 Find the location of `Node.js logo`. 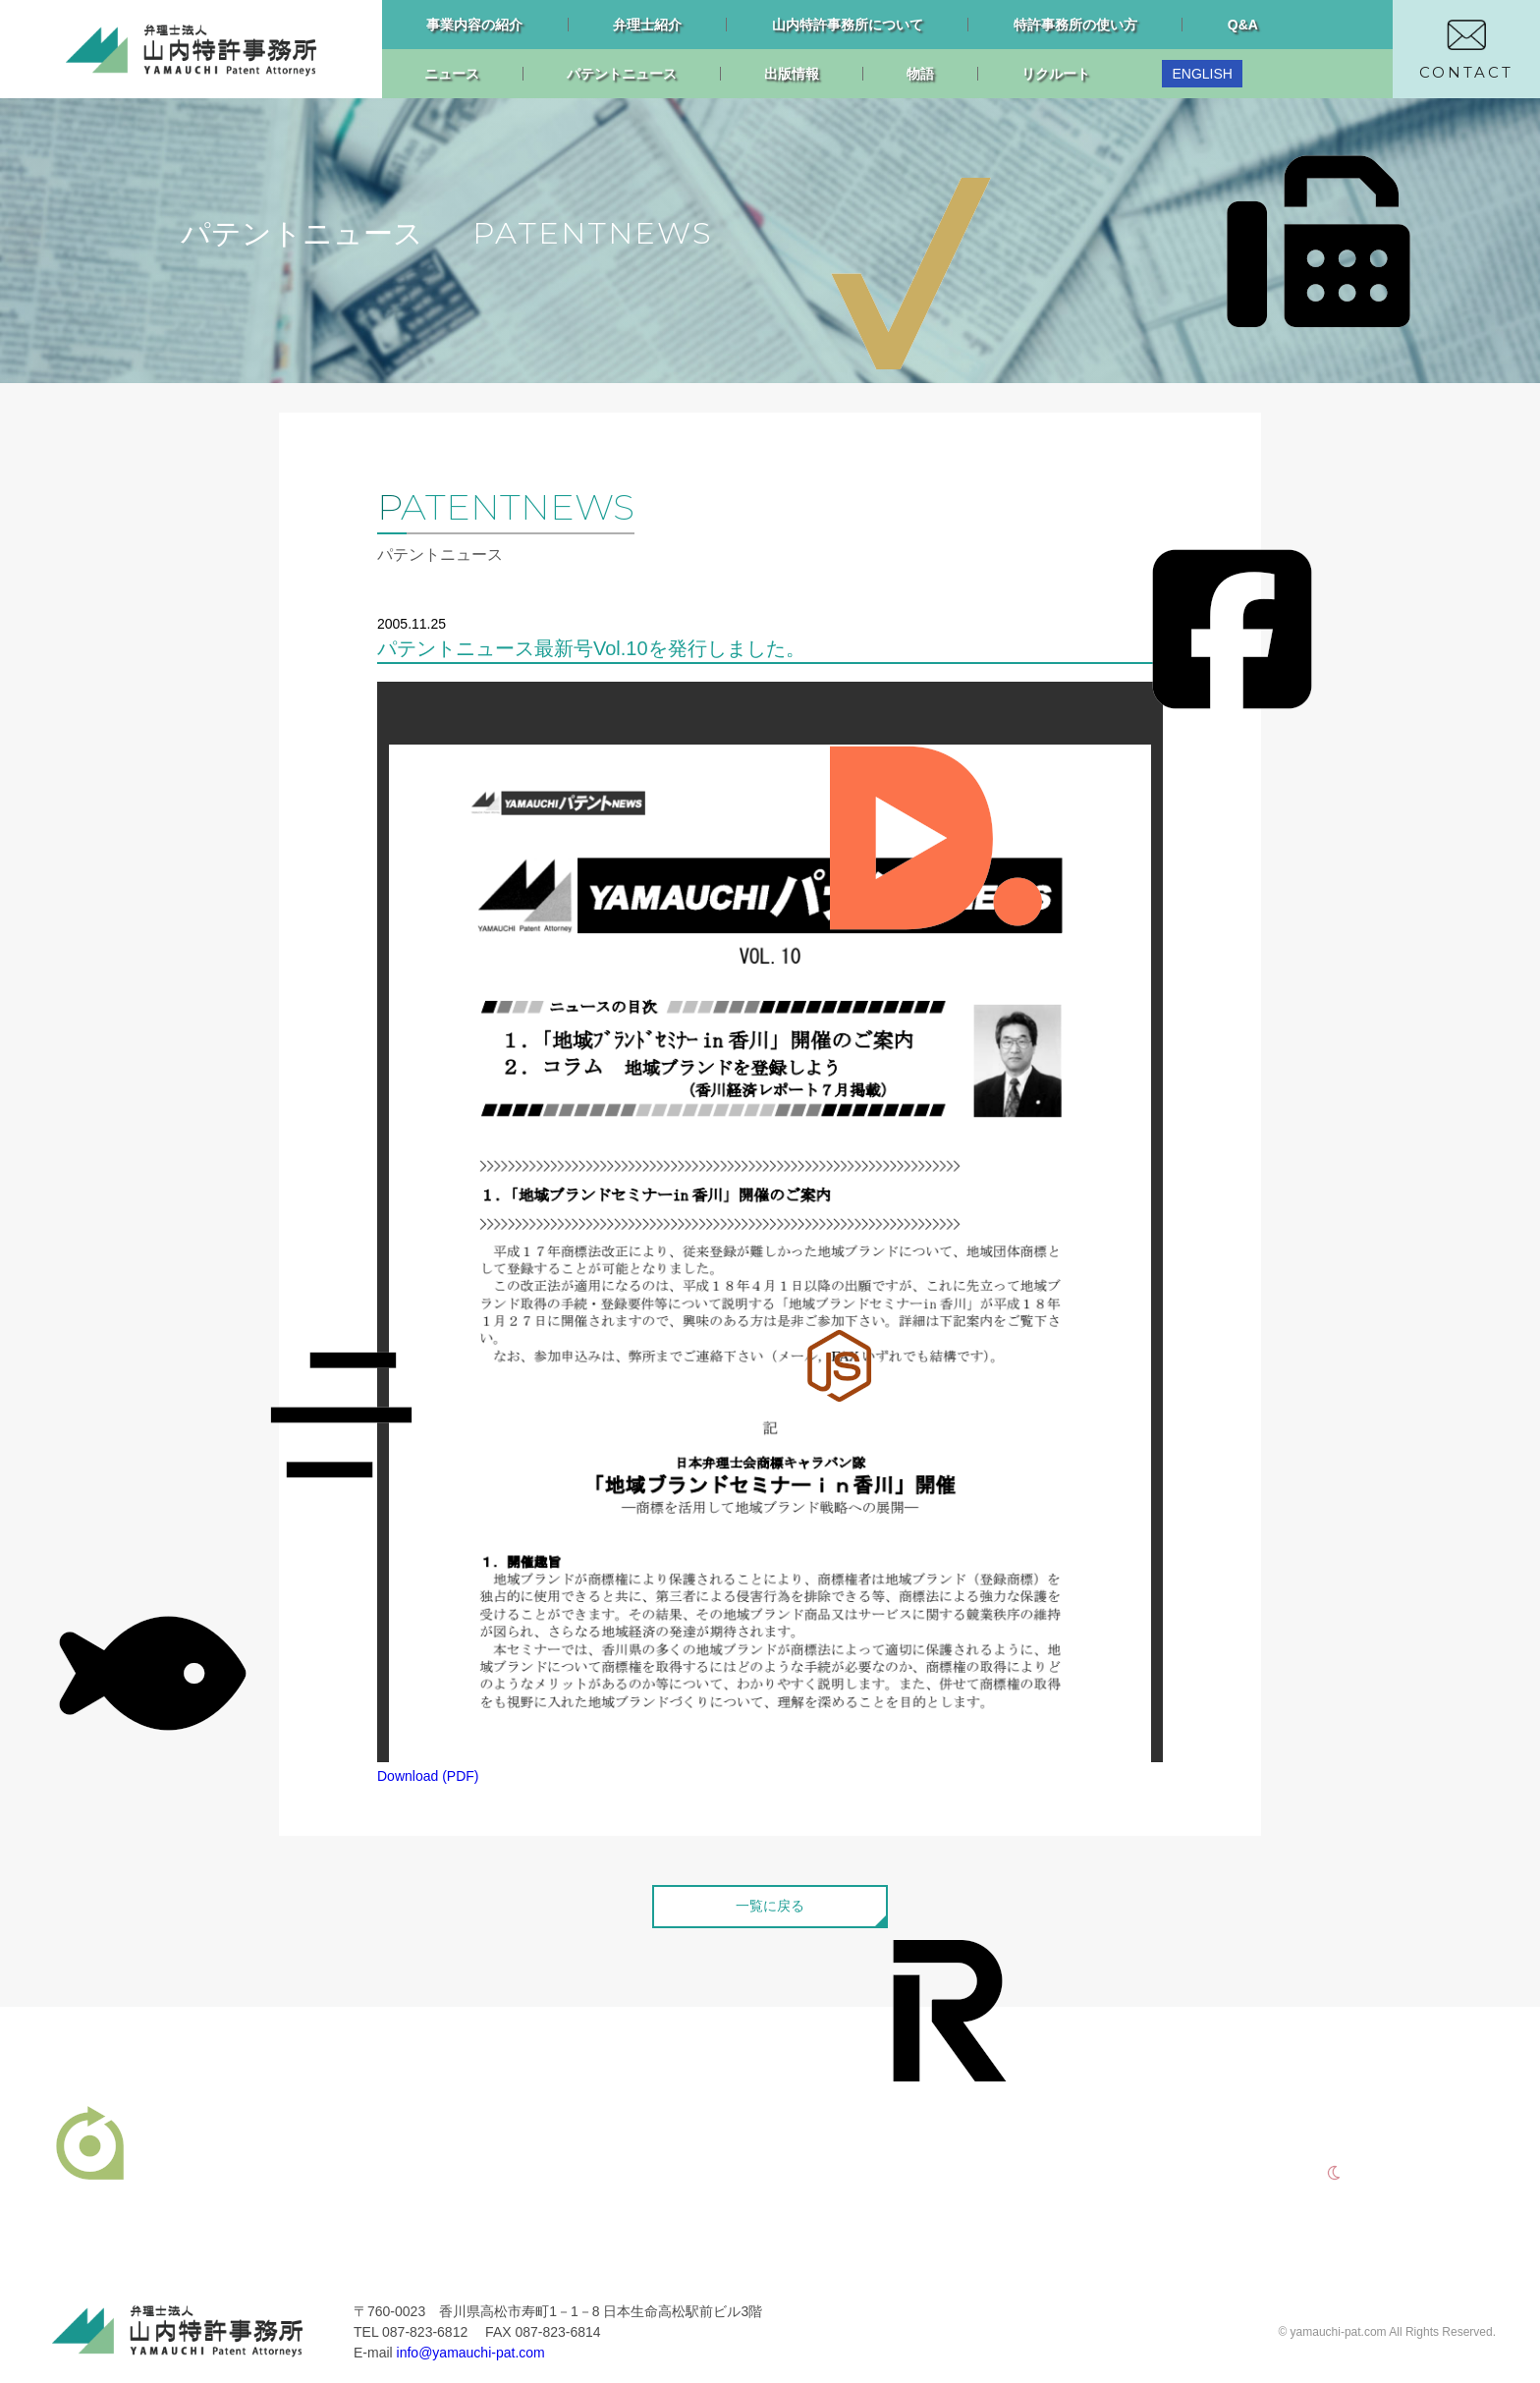

Node.js logo is located at coordinates (839, 1365).